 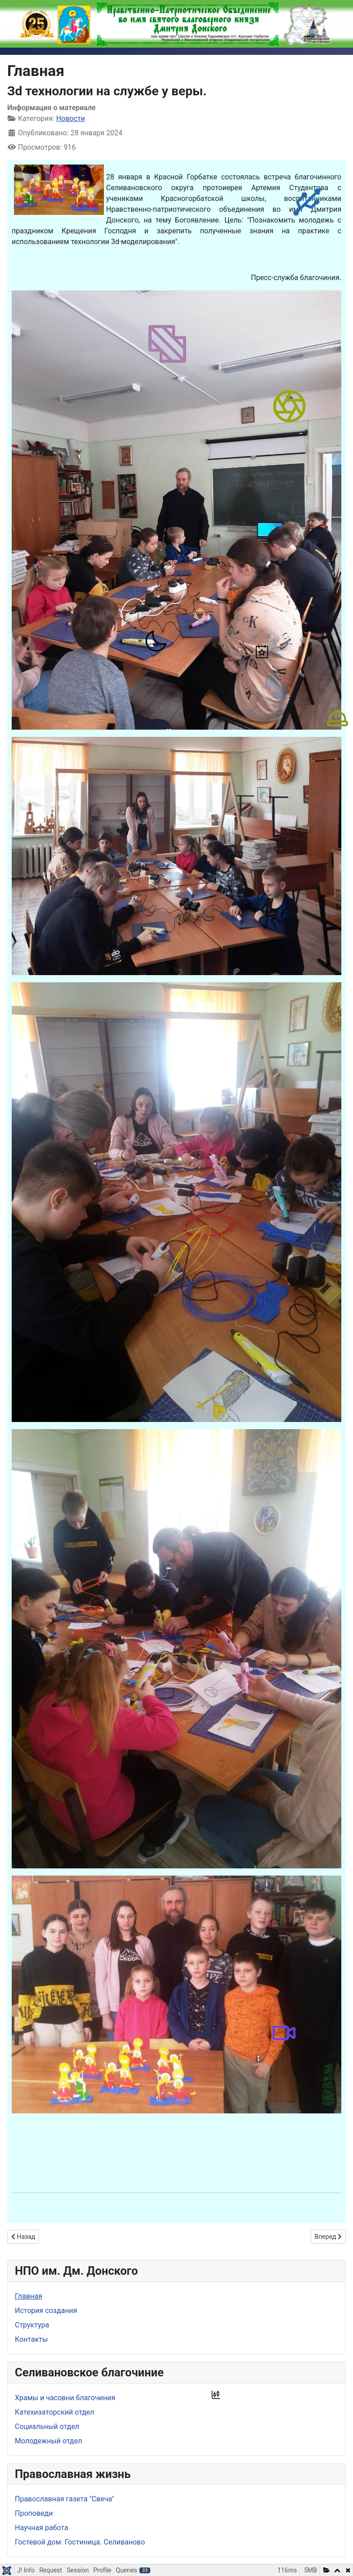 I want to click on access construction or safety settings, so click(x=337, y=718).